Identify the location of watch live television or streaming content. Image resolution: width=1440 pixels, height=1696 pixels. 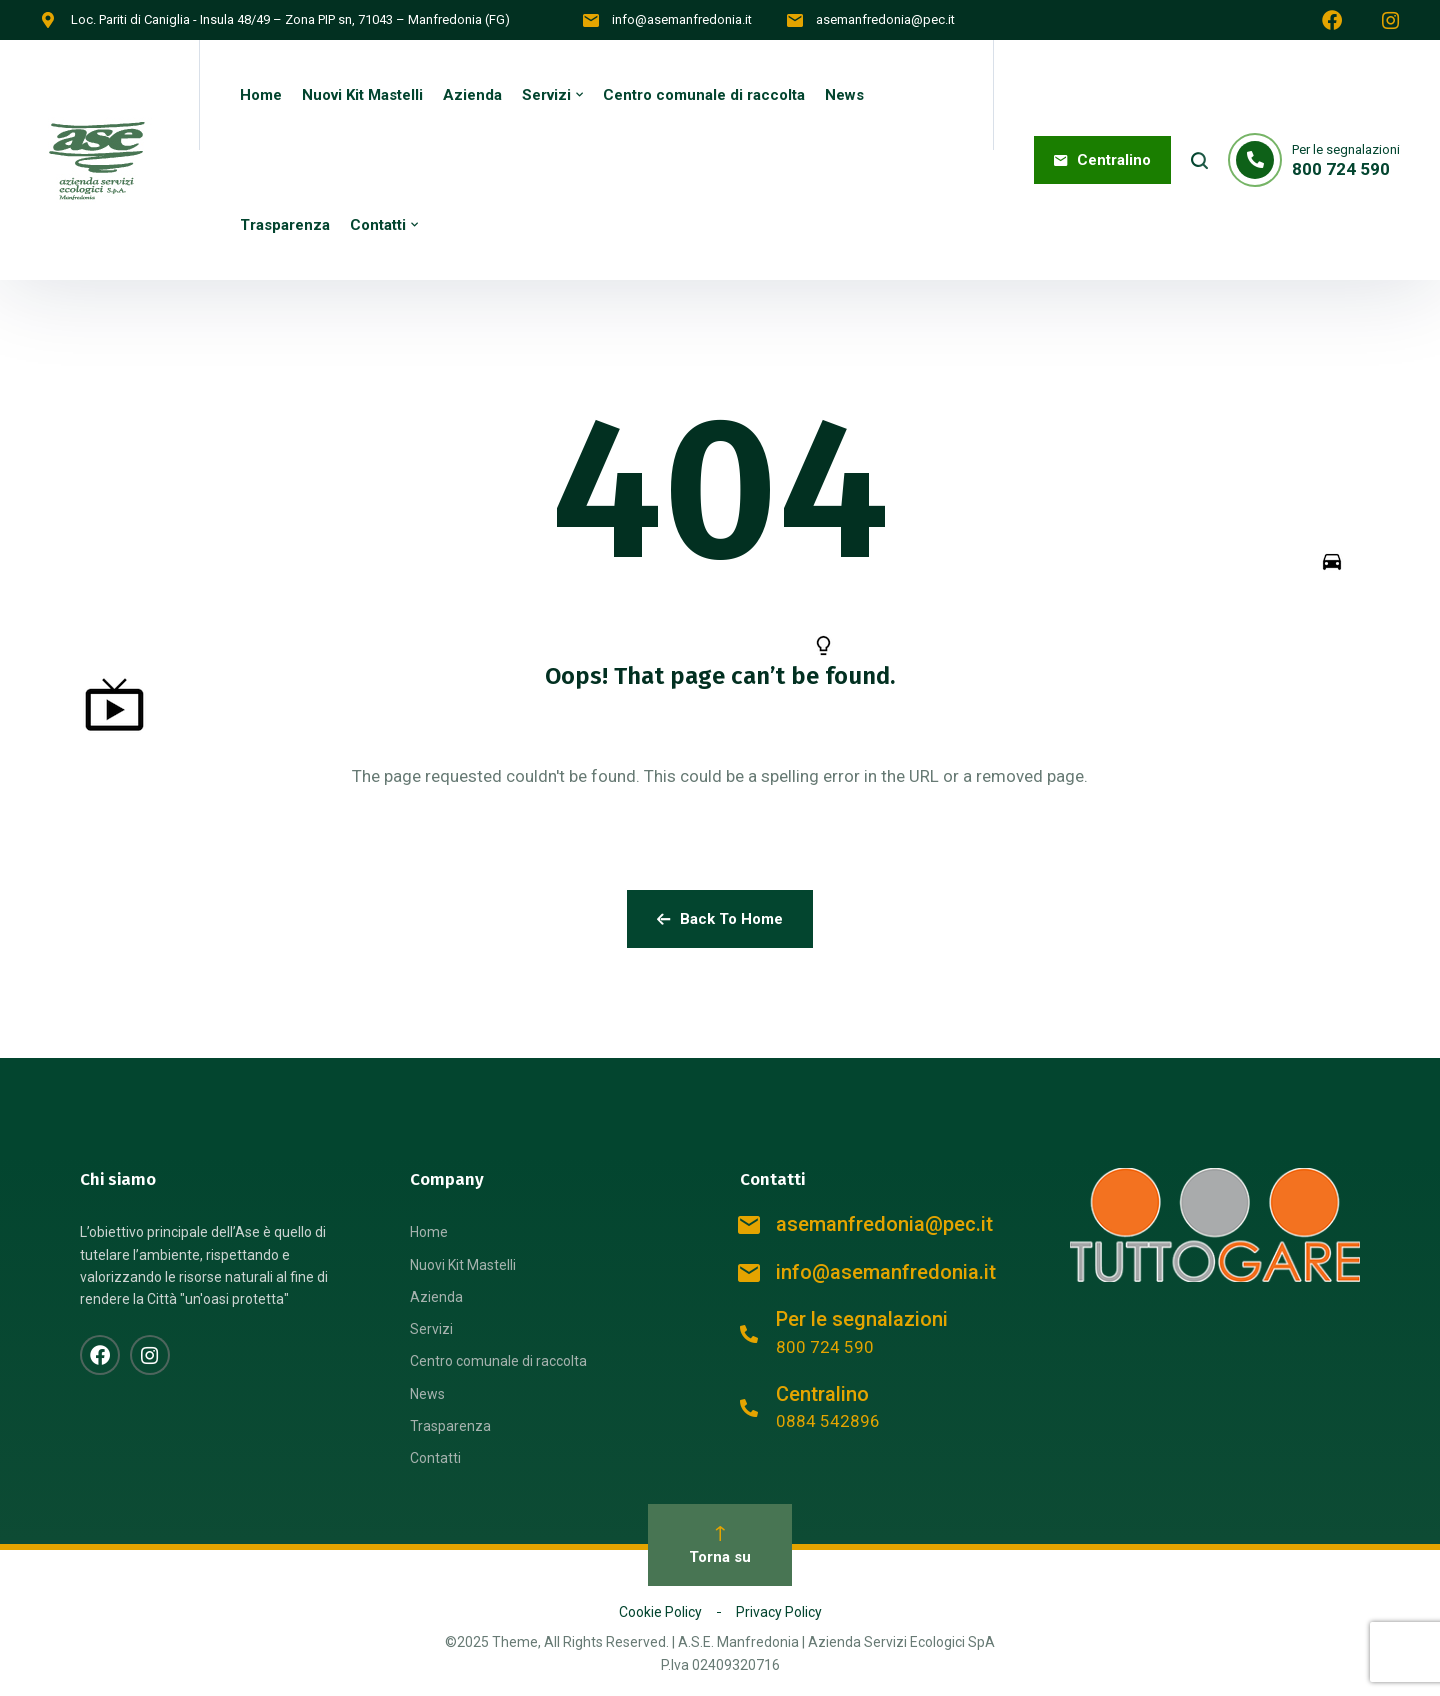
(114, 704).